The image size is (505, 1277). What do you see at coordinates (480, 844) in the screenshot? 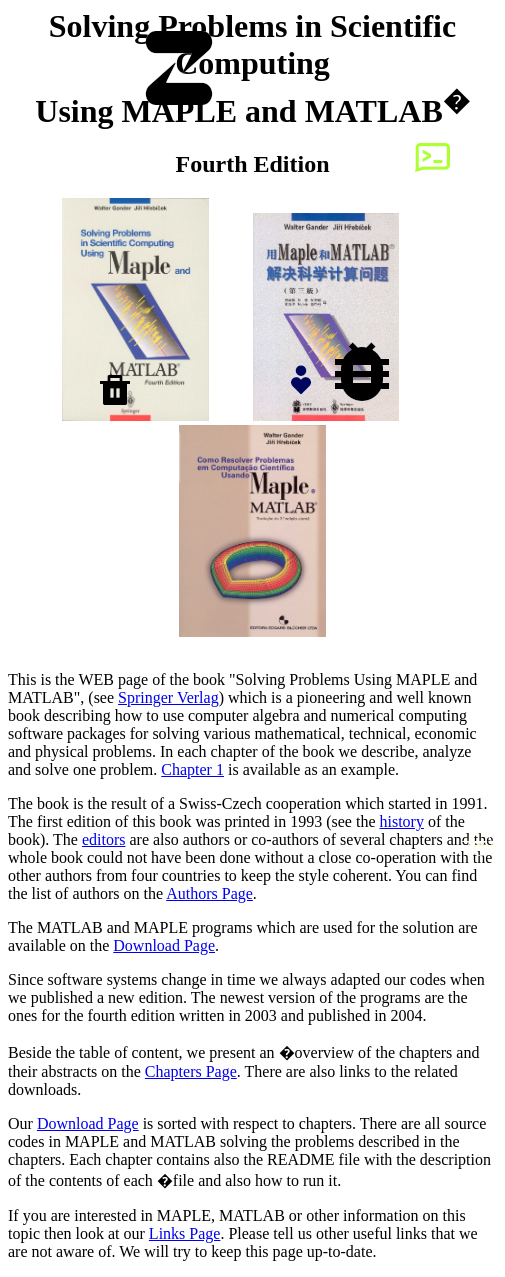
I see `opel brand logo` at bounding box center [480, 844].